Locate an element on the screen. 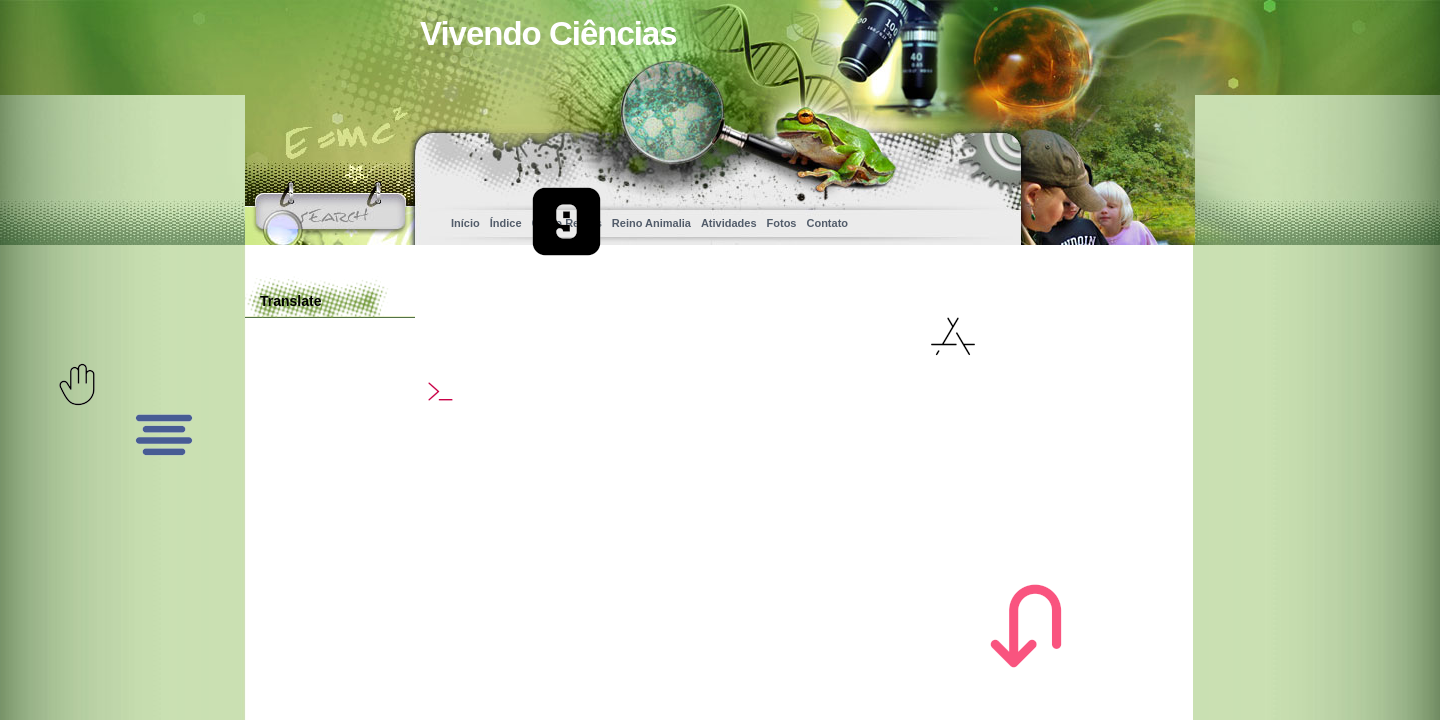  center align text is located at coordinates (164, 436).